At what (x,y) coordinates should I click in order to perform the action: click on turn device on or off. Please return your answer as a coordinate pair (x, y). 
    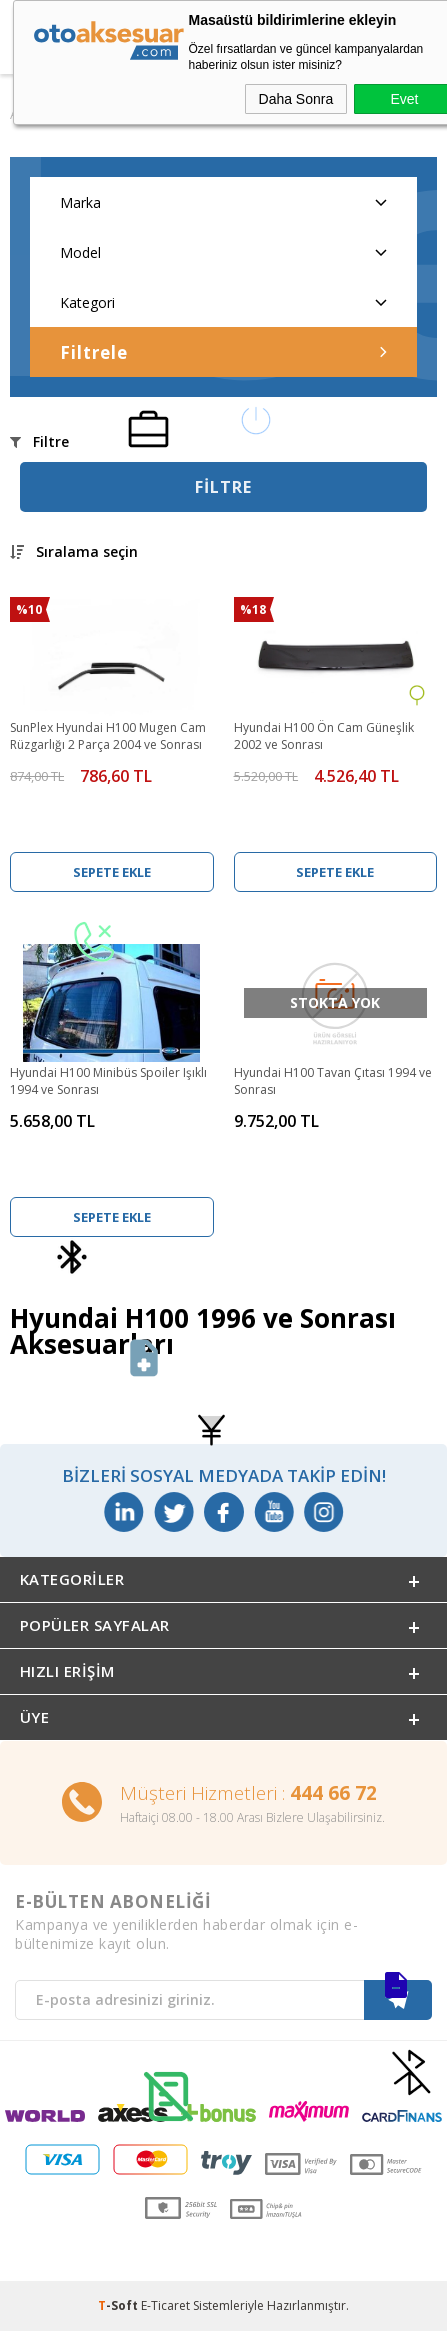
    Looking at the image, I should click on (256, 420).